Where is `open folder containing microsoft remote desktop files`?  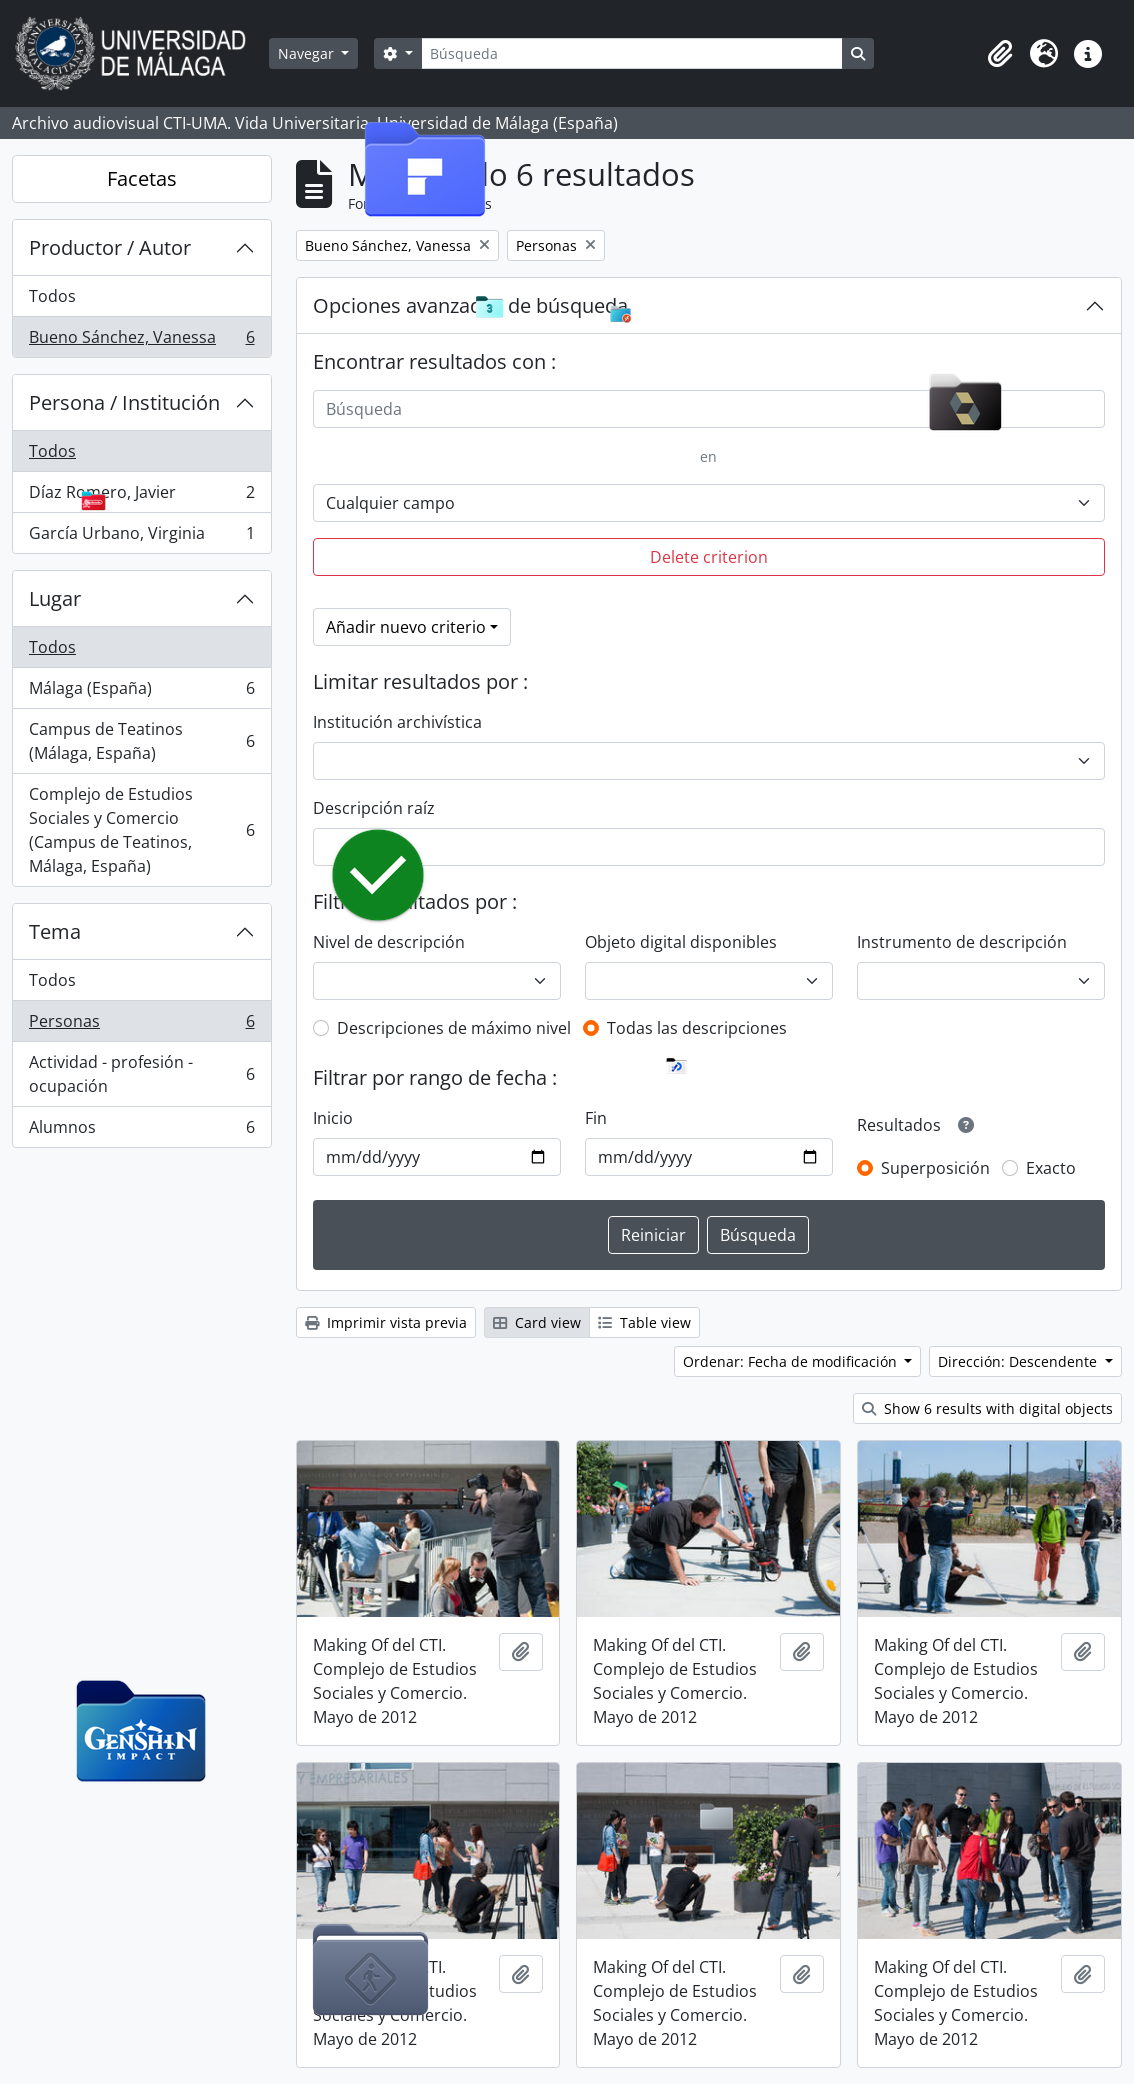 open folder containing microsoft remote desktop files is located at coordinates (620, 314).